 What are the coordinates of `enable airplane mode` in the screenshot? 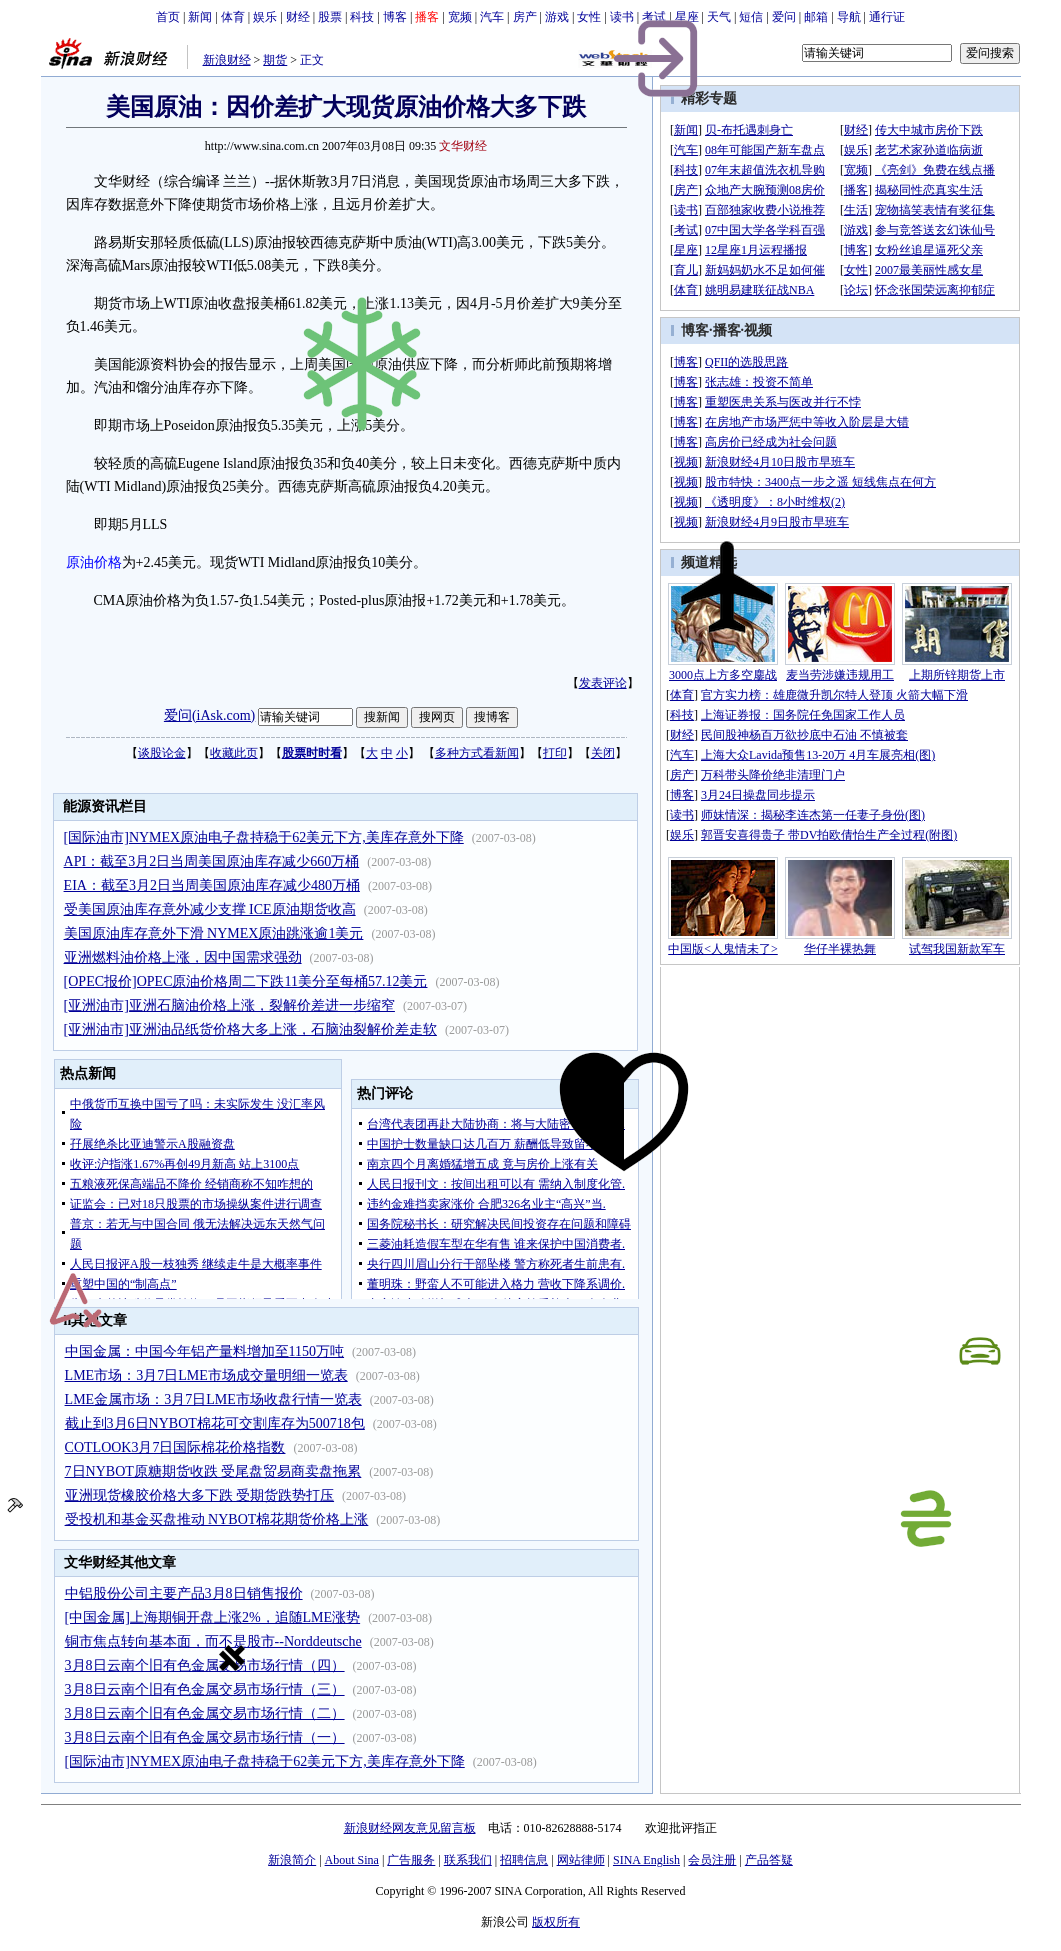 It's located at (727, 587).